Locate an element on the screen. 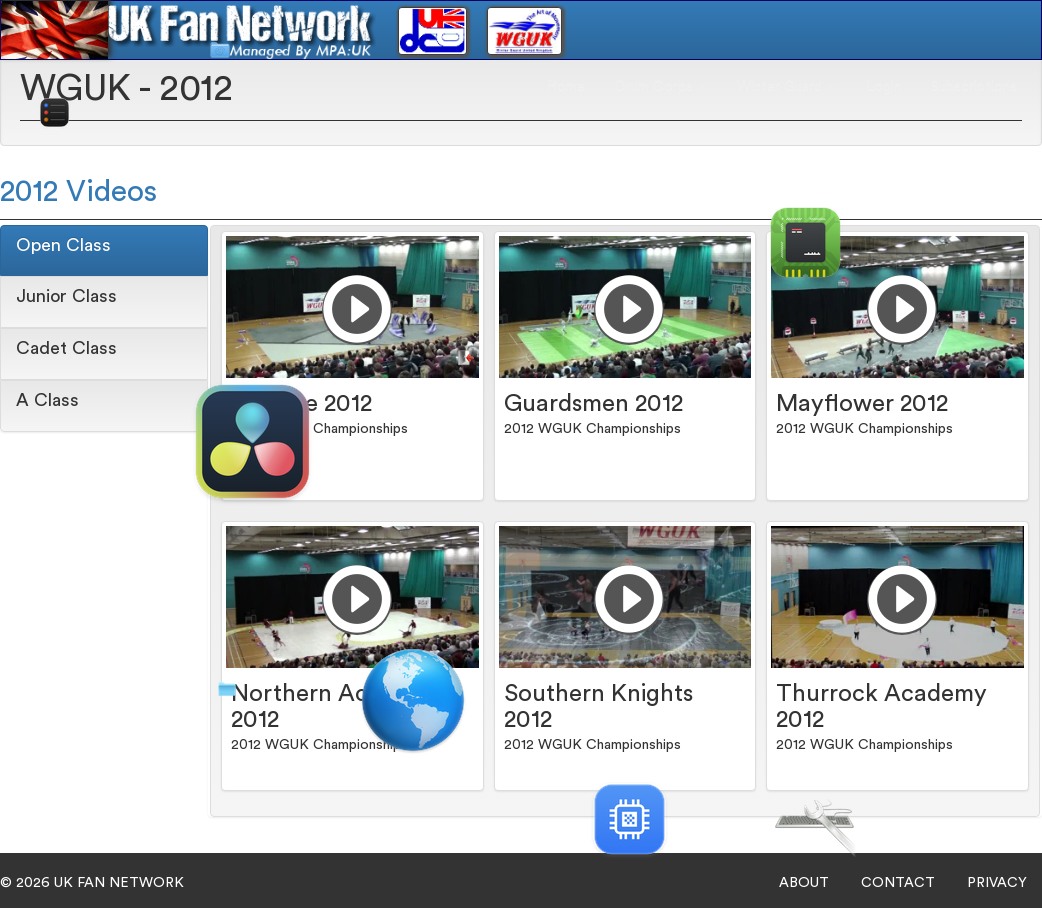  access bookmarked websites or locations is located at coordinates (413, 700).